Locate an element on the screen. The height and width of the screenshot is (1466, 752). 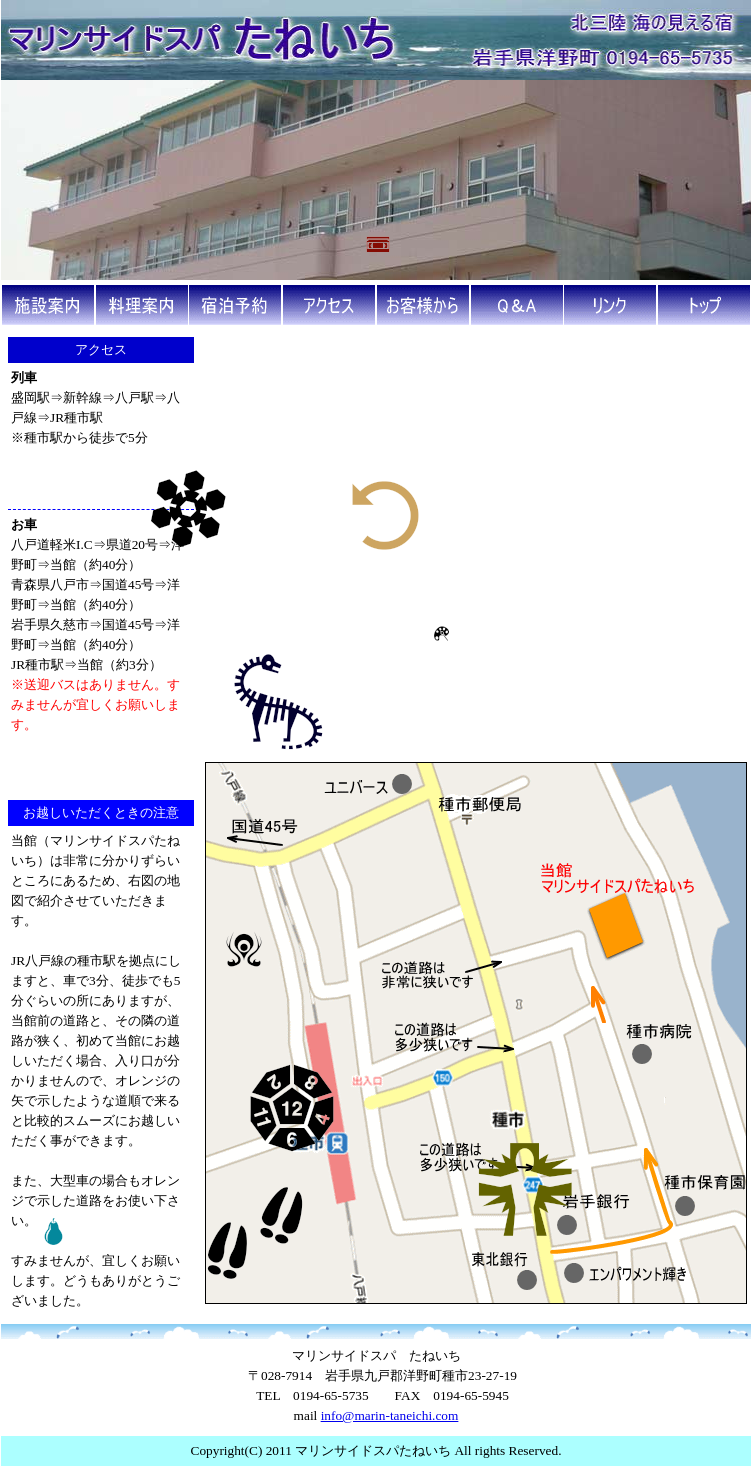
activate cooling or air conditioning mode is located at coordinates (188, 509).